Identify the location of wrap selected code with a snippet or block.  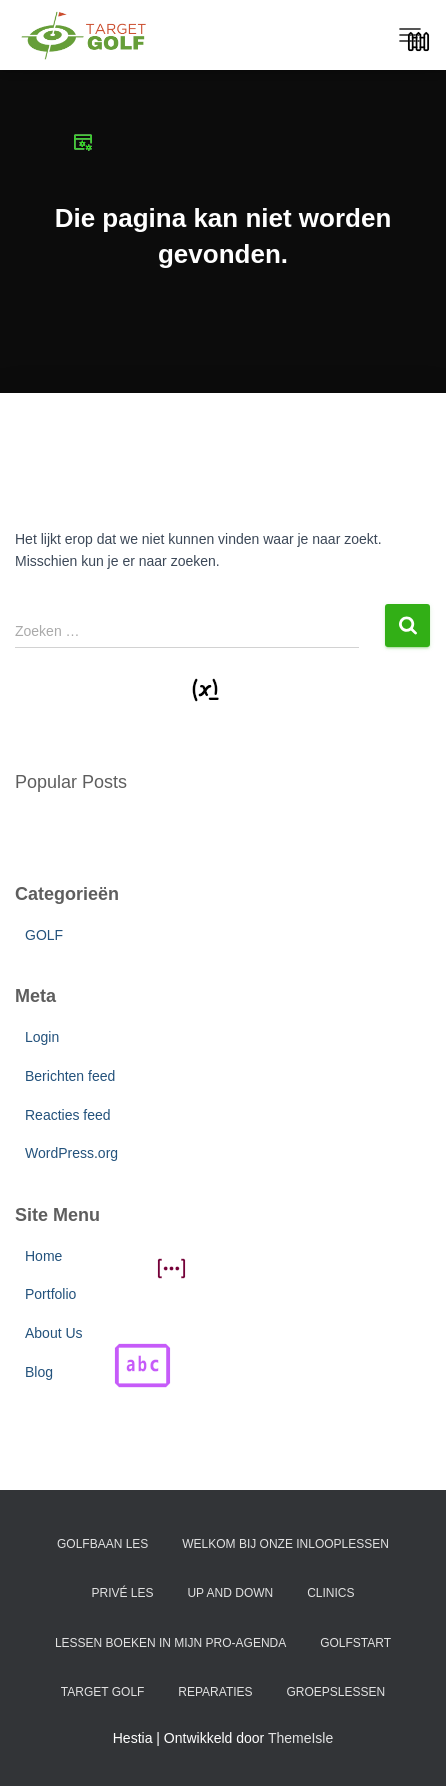
(171, 1268).